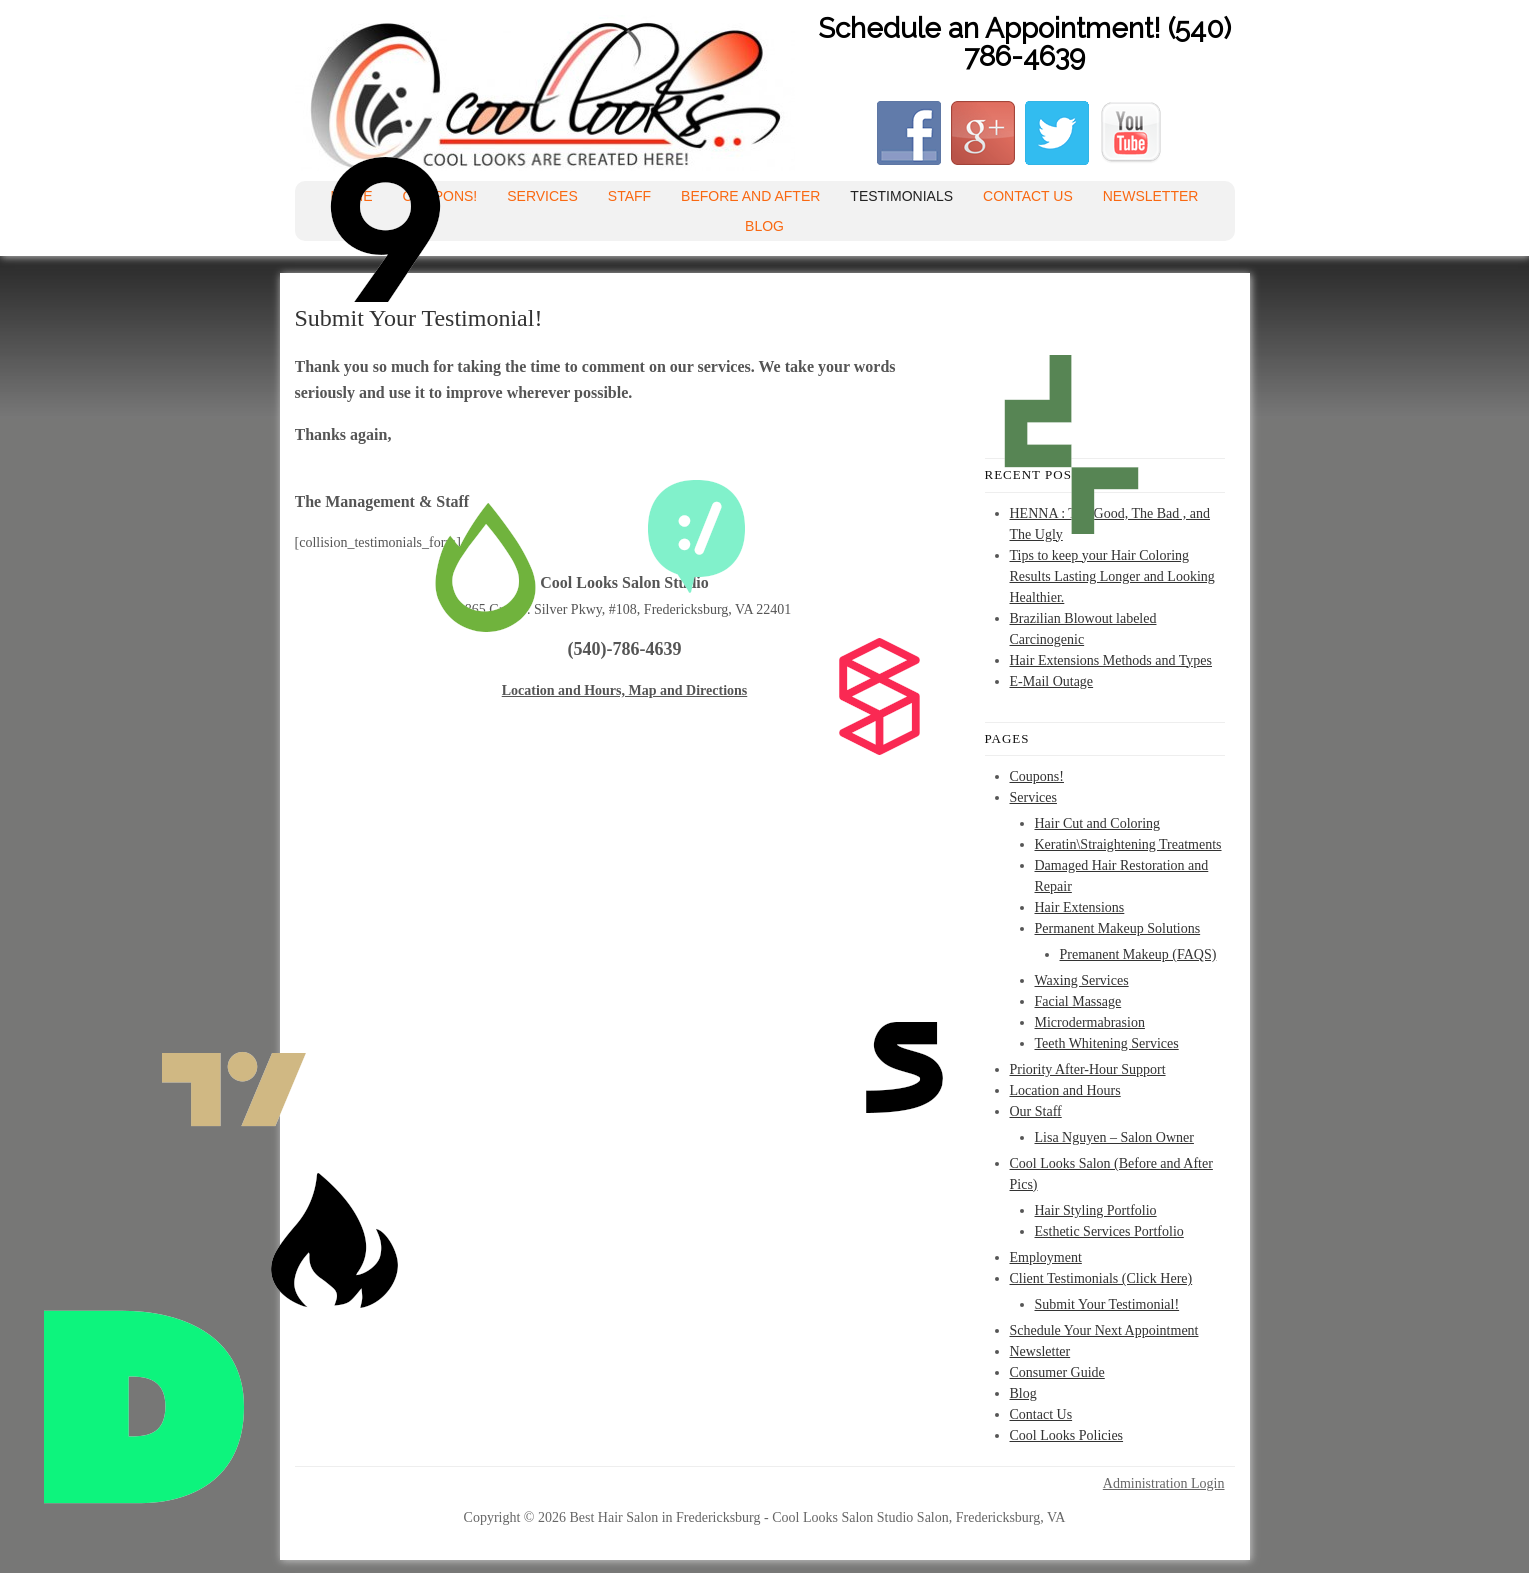 The width and height of the screenshot is (1529, 1573). I want to click on skypack logo, so click(879, 696).